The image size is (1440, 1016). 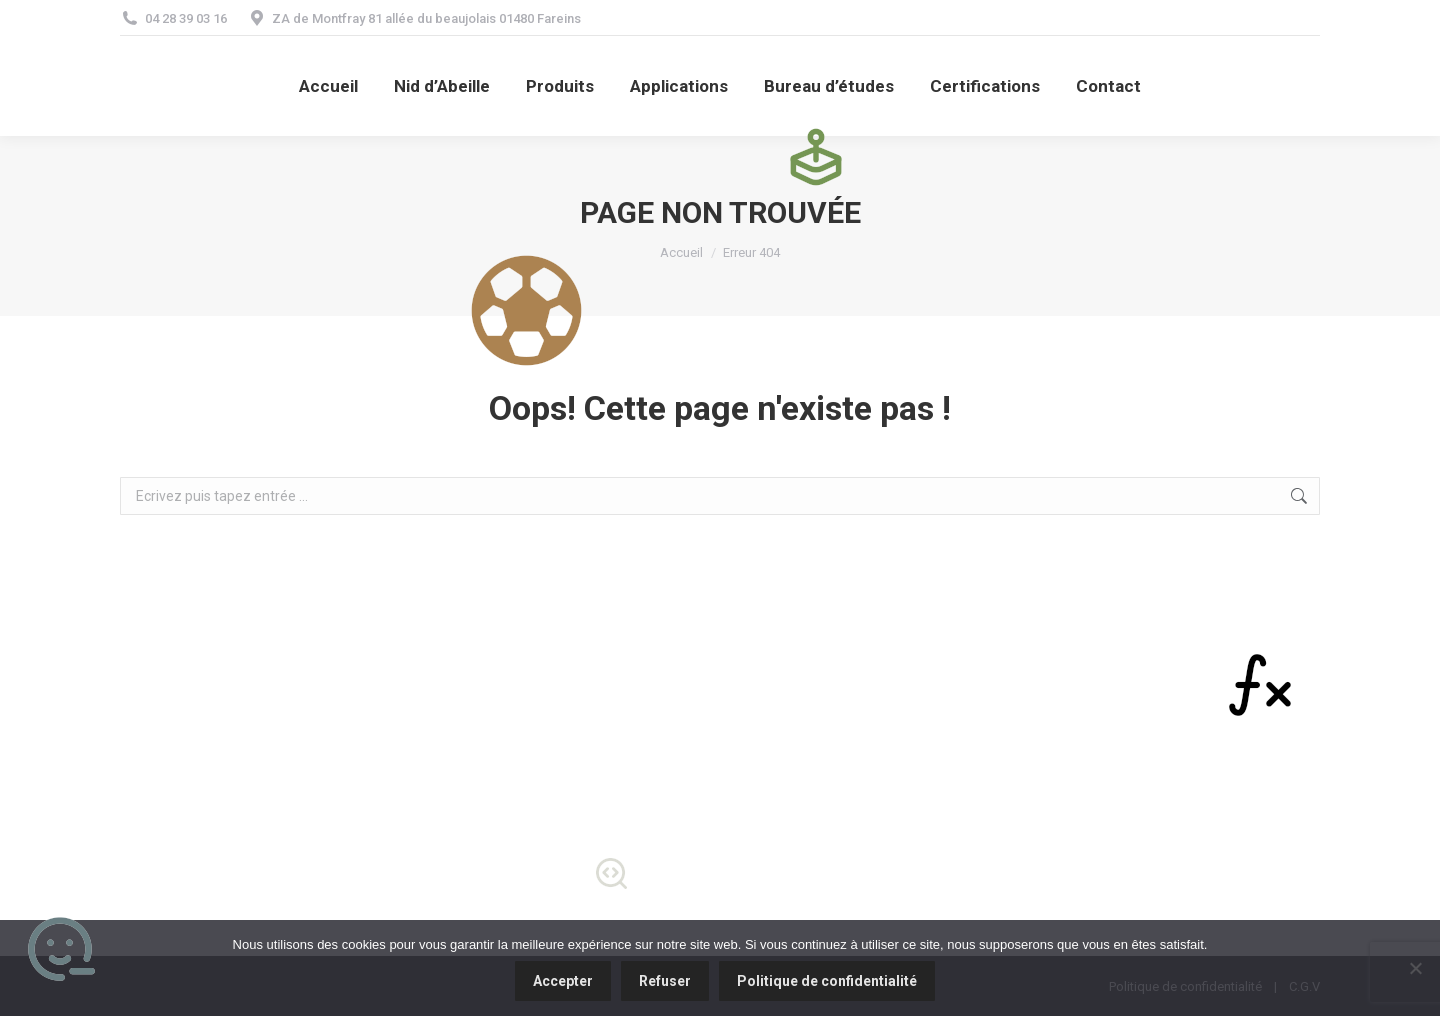 What do you see at coordinates (60, 949) in the screenshot?
I see `remove a reaction or emoji` at bounding box center [60, 949].